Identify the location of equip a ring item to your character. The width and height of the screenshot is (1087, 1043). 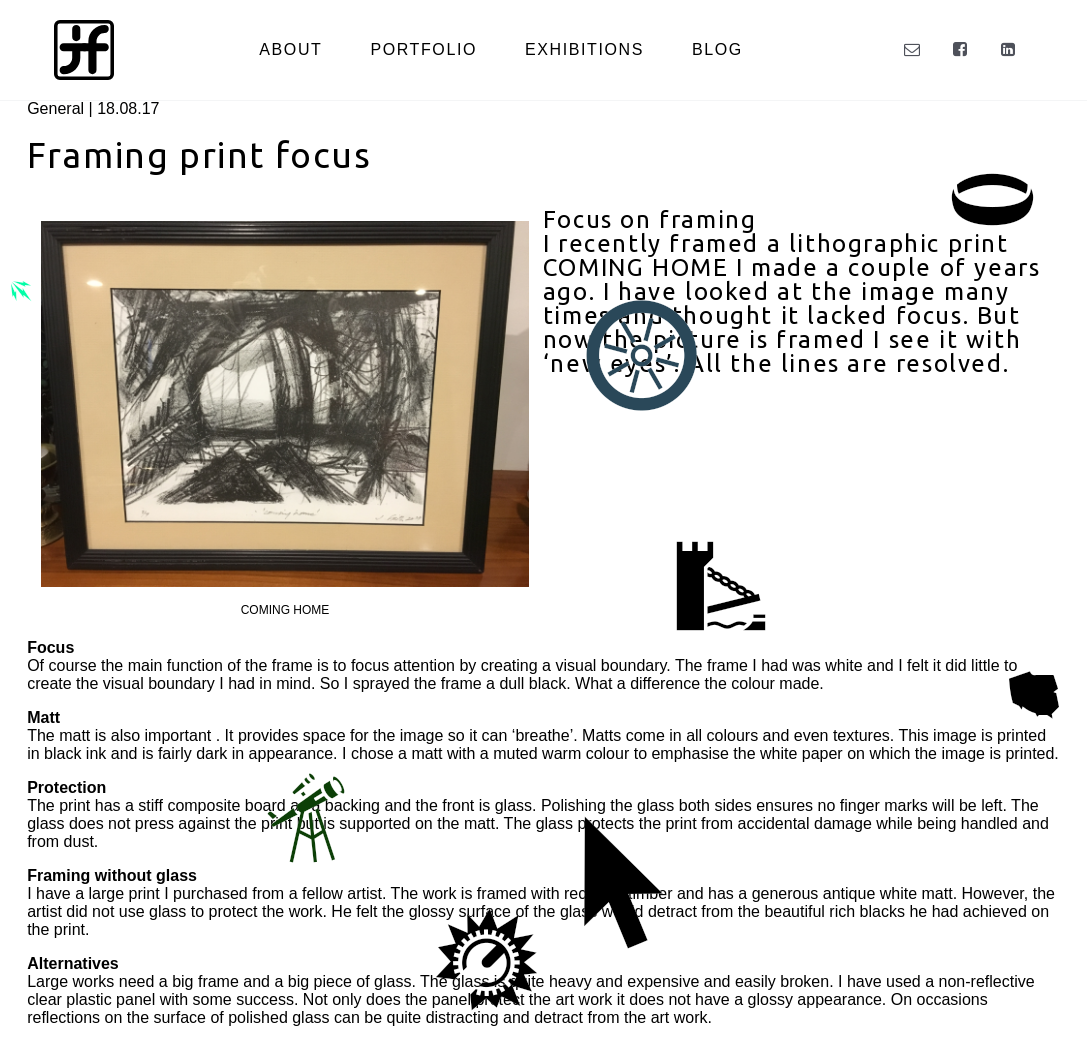
(992, 199).